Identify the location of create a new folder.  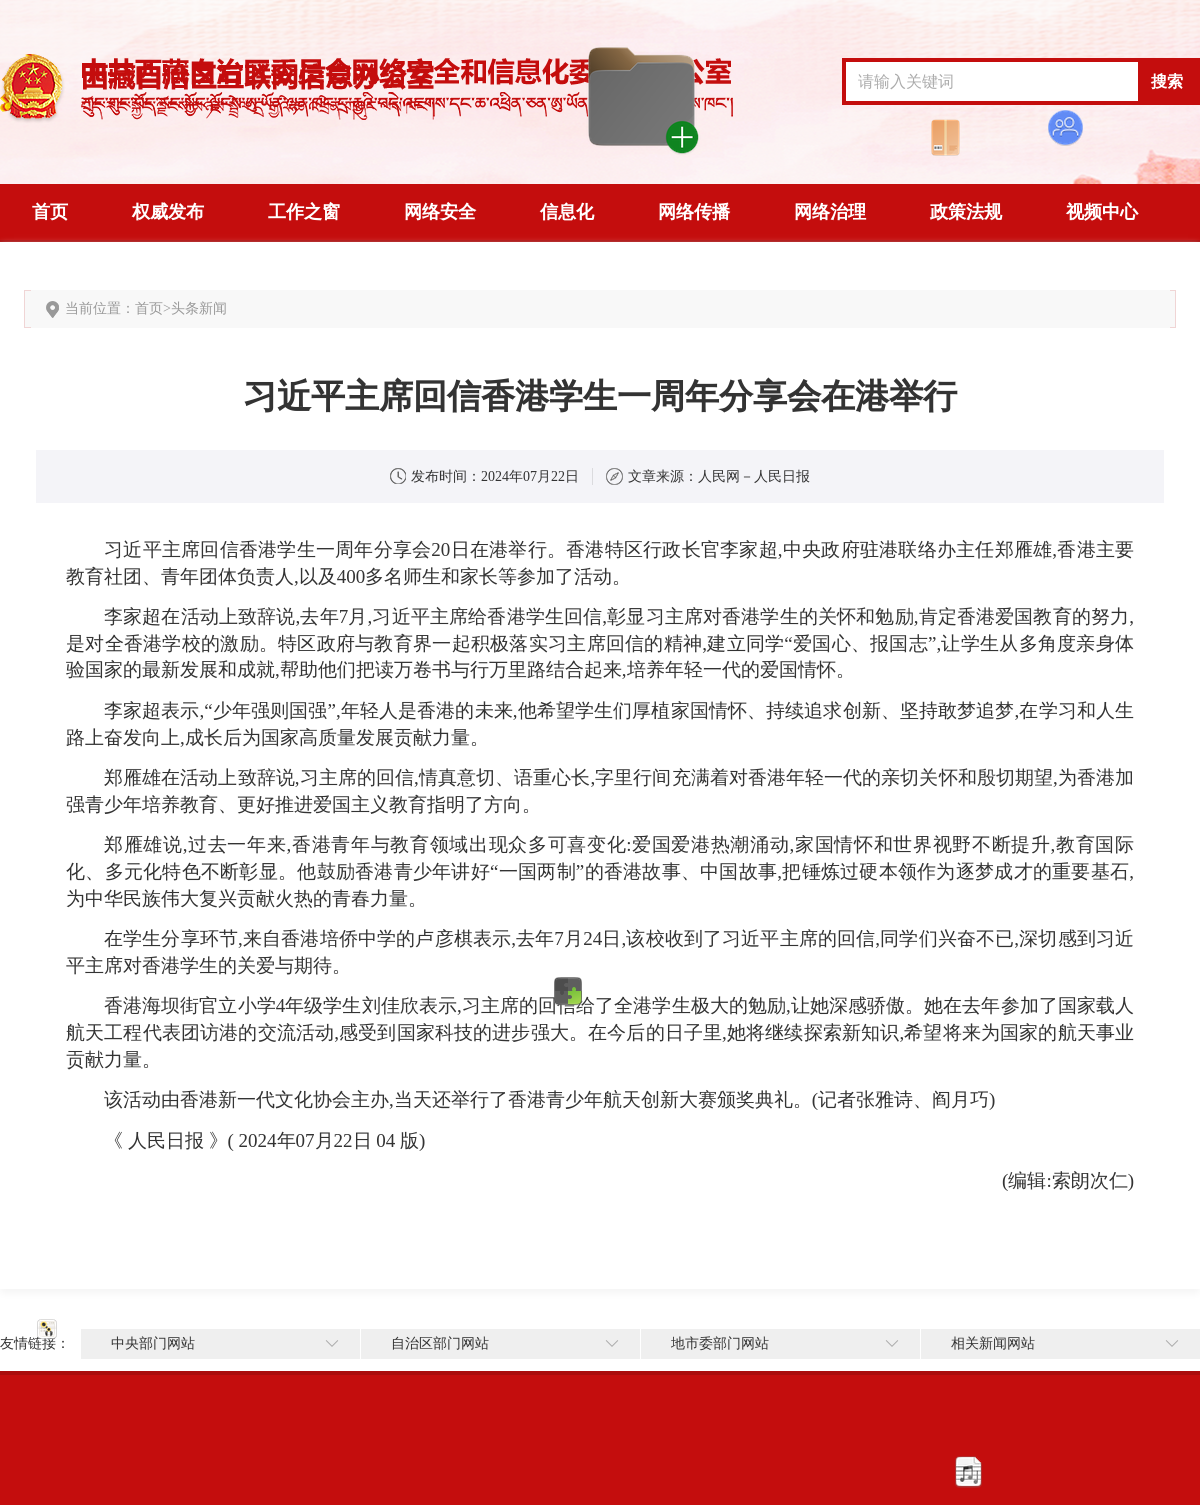
(641, 96).